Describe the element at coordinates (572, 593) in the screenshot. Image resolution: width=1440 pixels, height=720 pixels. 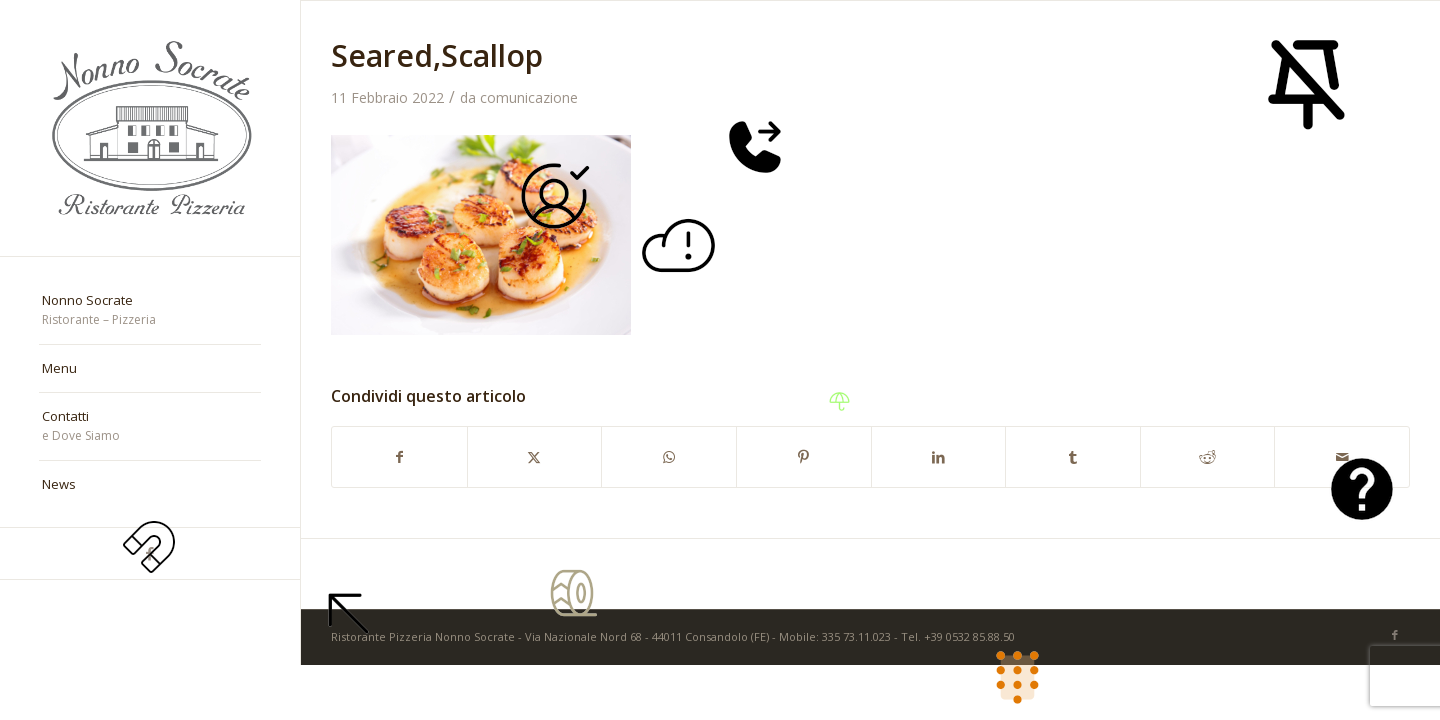
I see `view tire information or status` at that location.